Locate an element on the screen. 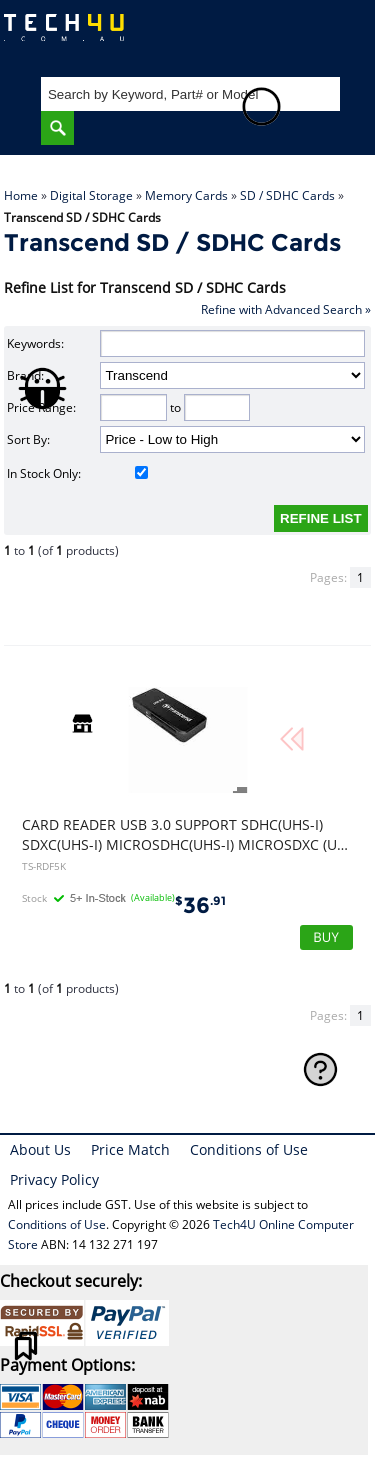 Image resolution: width=375 pixels, height=1463 pixels. unselected radio button or toggle option is located at coordinates (261, 106).